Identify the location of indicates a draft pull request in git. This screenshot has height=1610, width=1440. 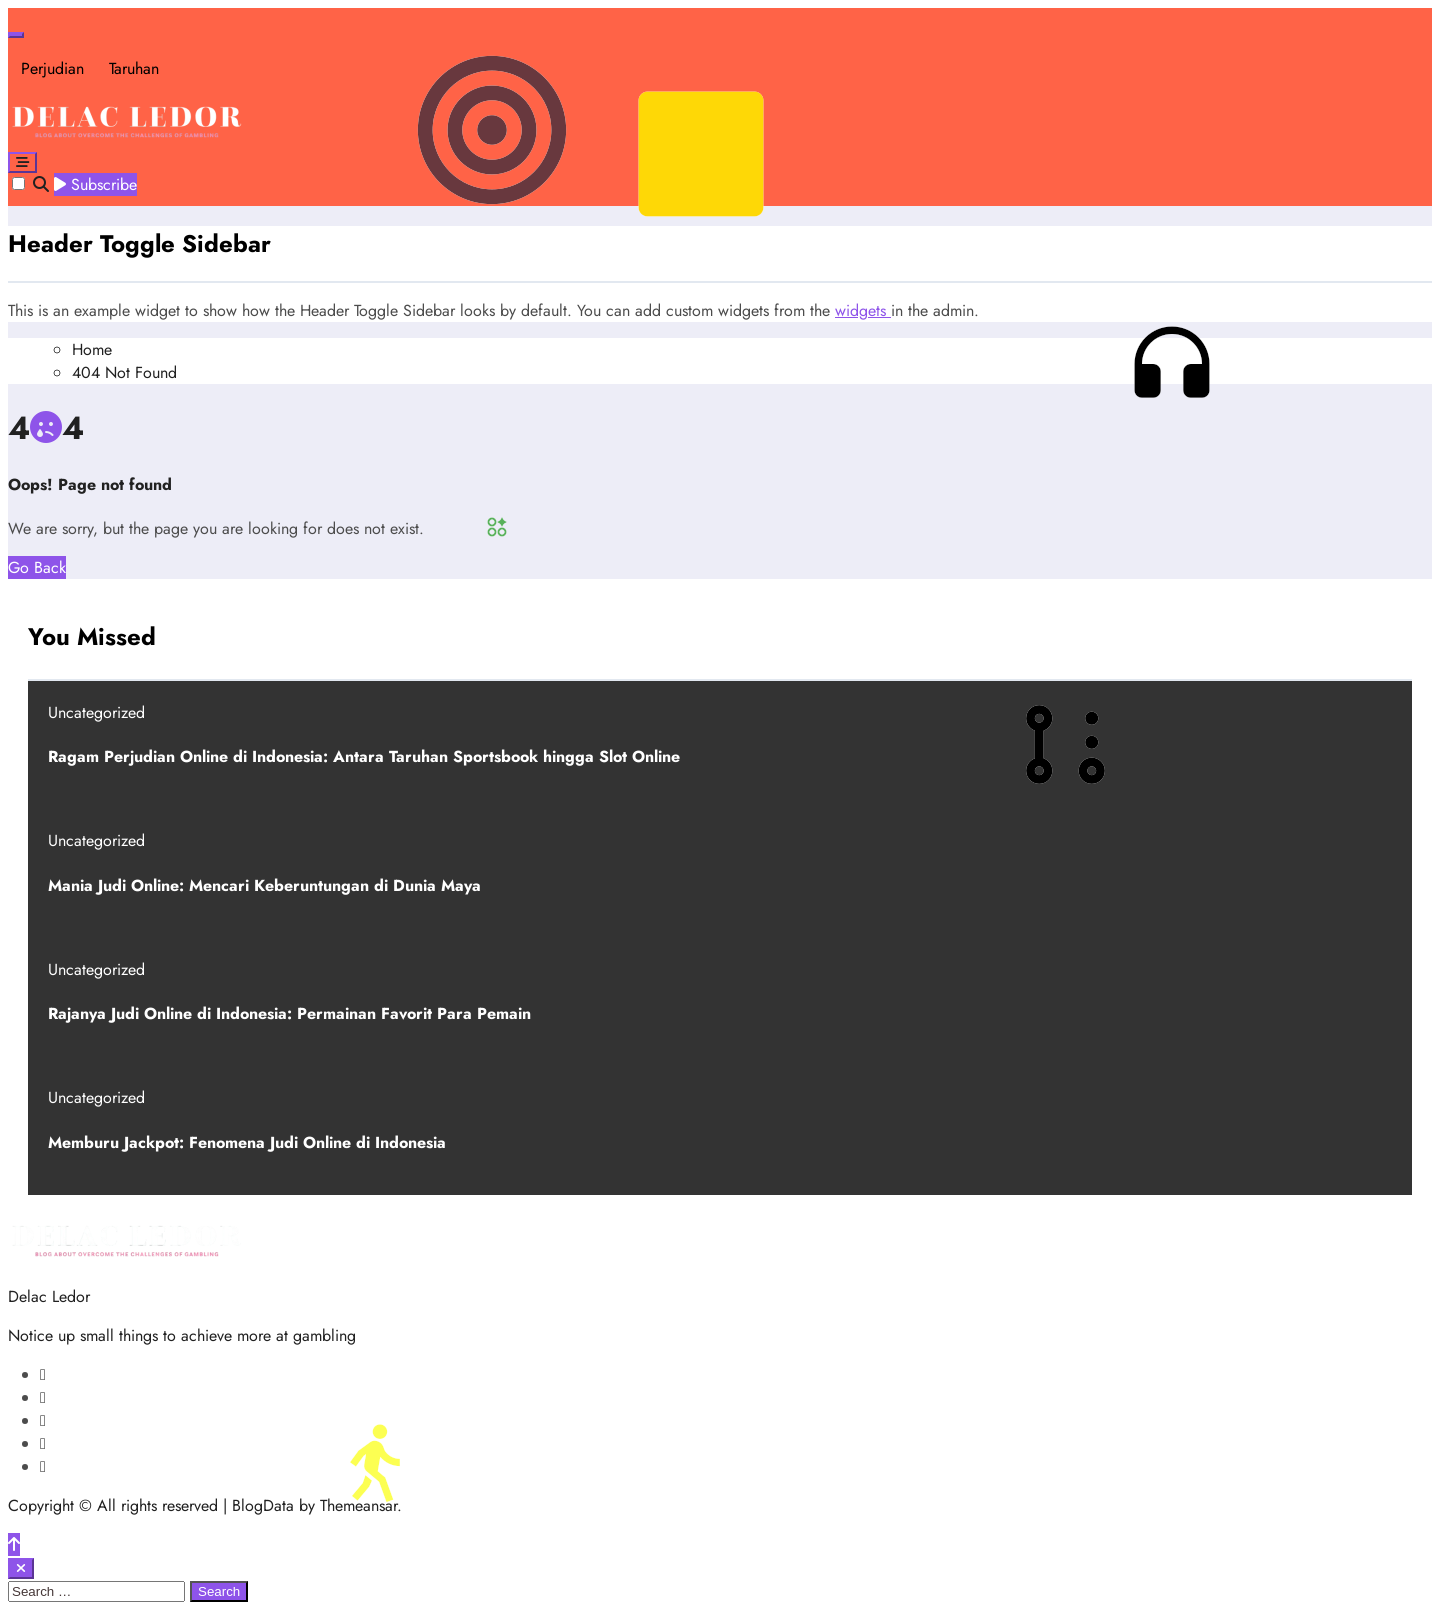
(1065, 744).